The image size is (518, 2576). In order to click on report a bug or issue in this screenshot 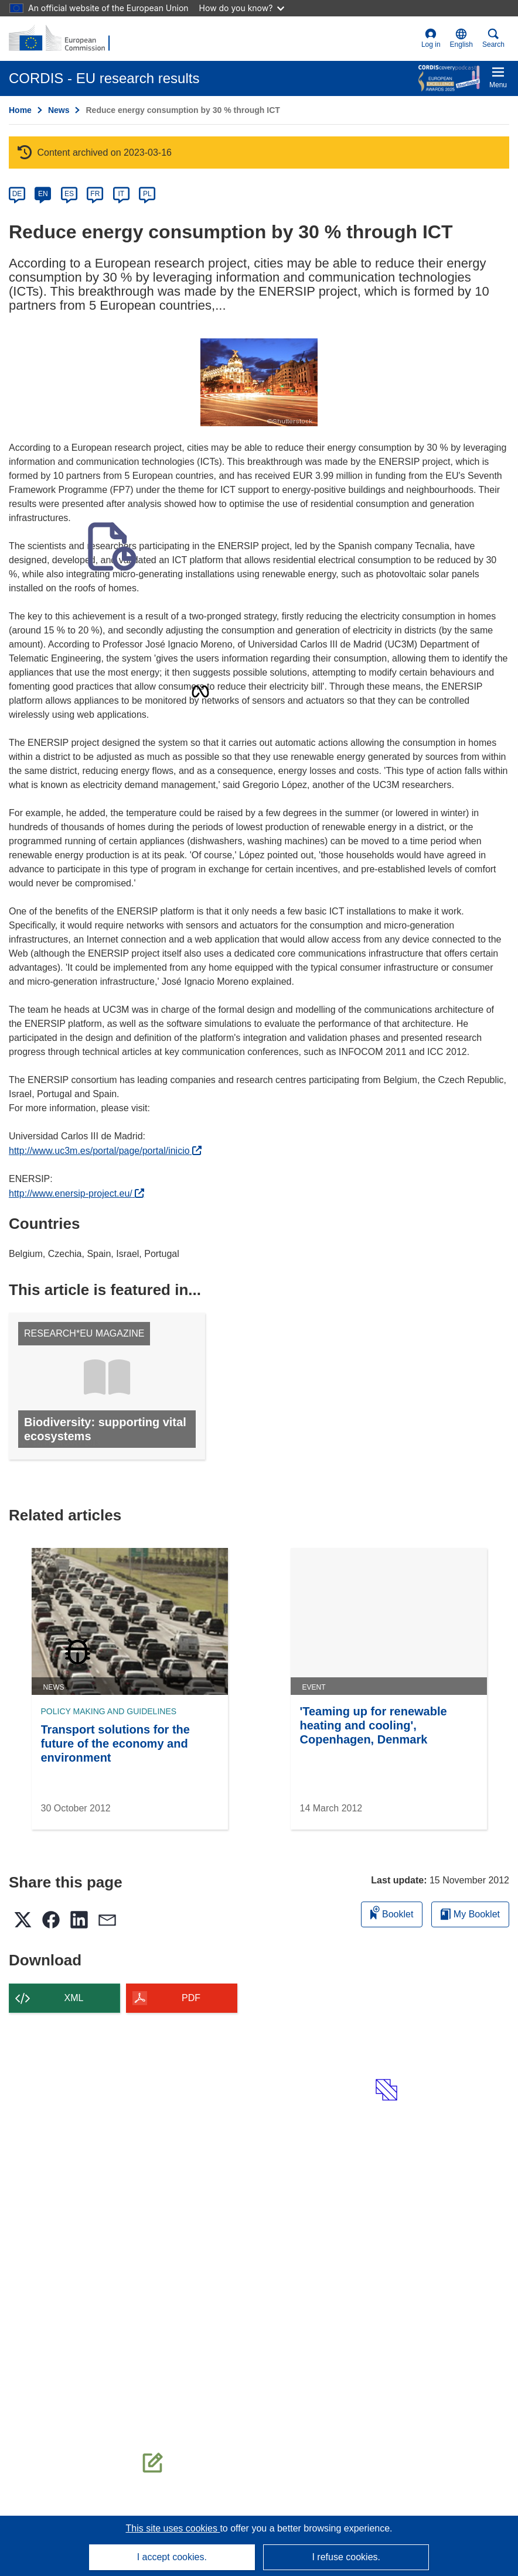, I will do `click(77, 1651)`.